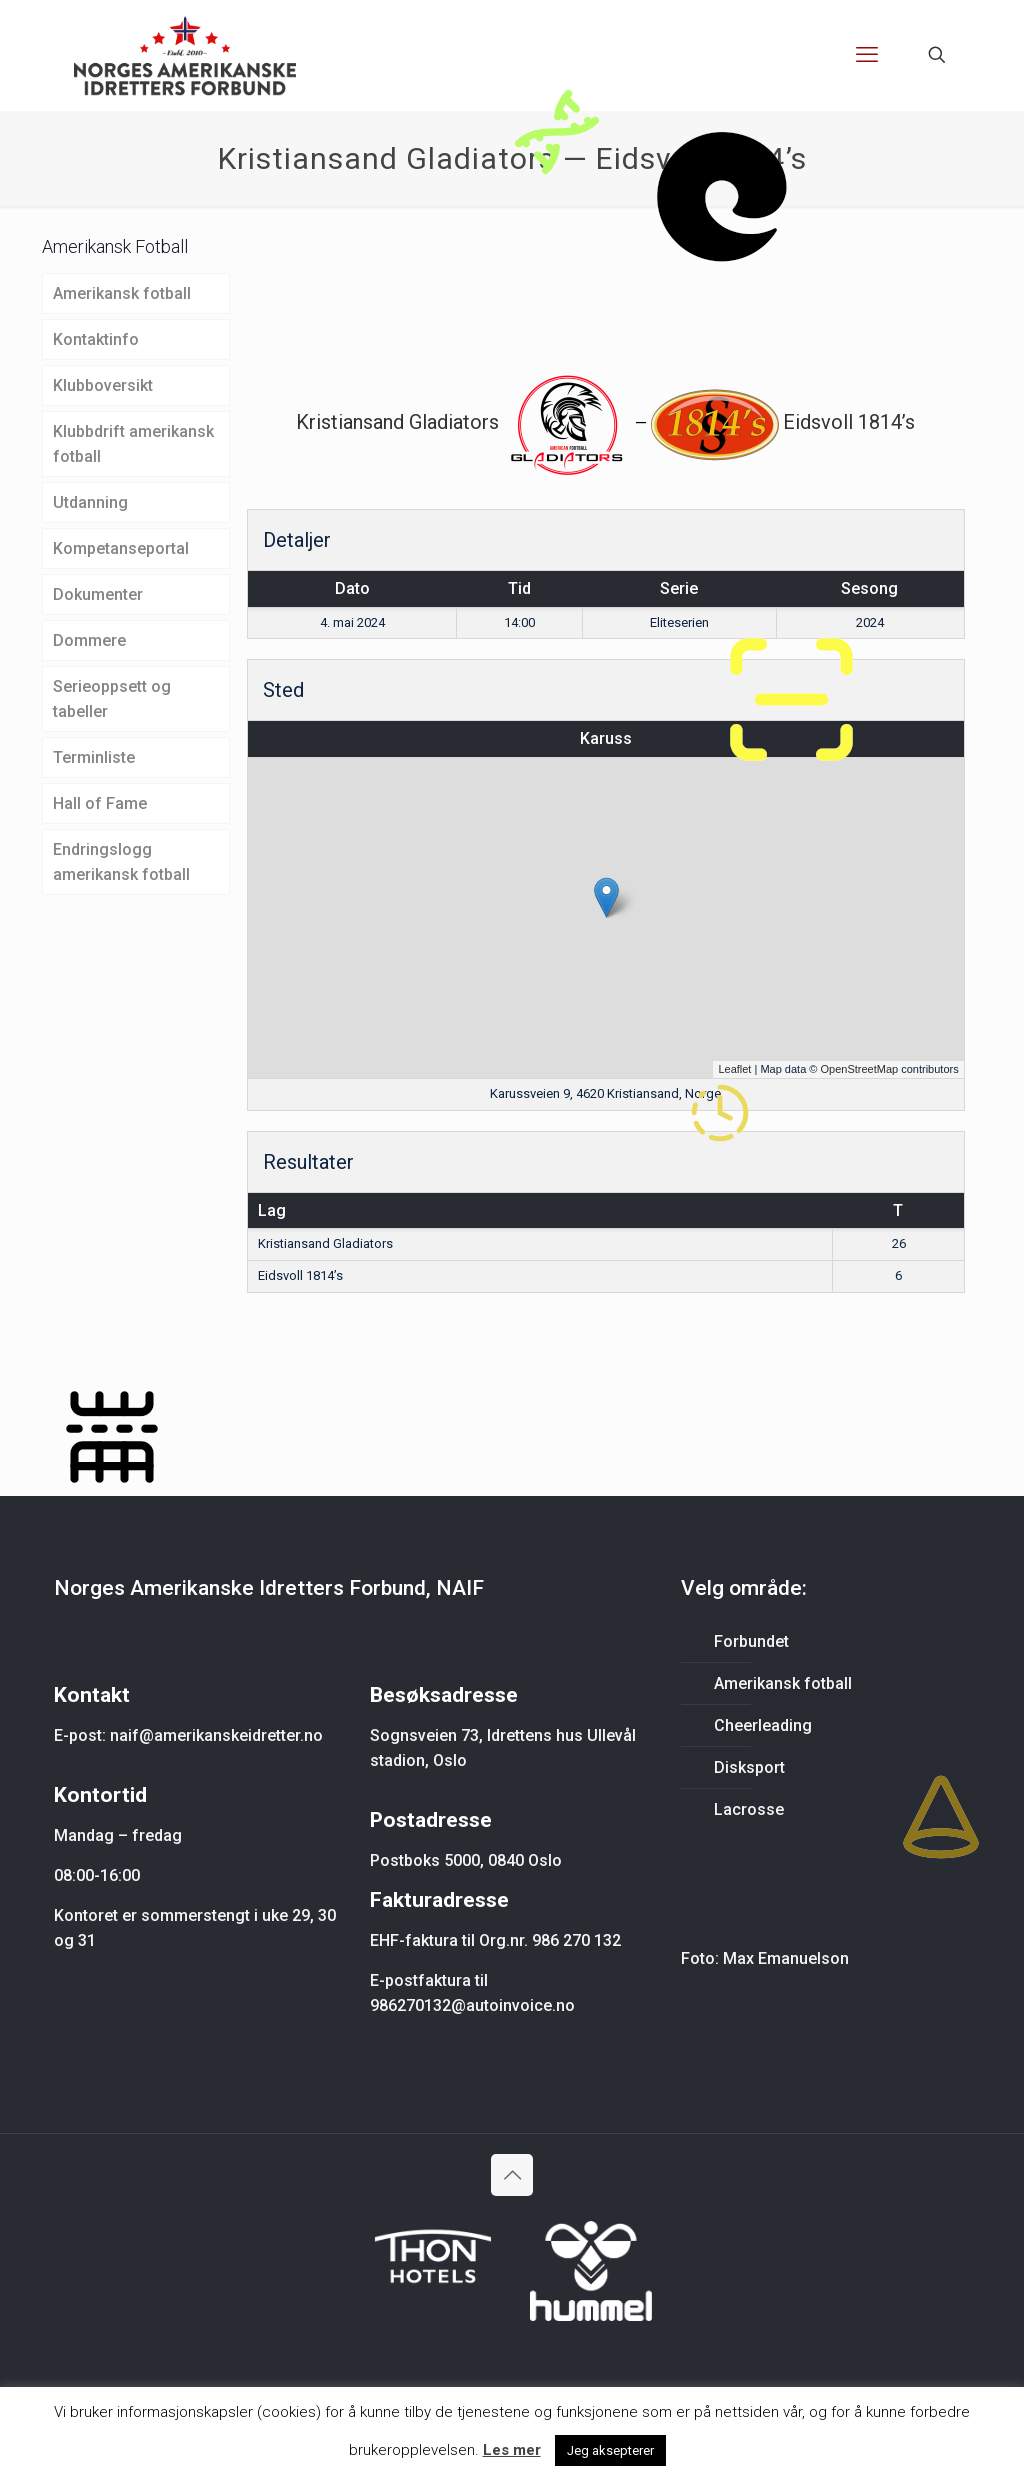  What do you see at coordinates (557, 132) in the screenshot?
I see `access genetic or DNA-related information` at bounding box center [557, 132].